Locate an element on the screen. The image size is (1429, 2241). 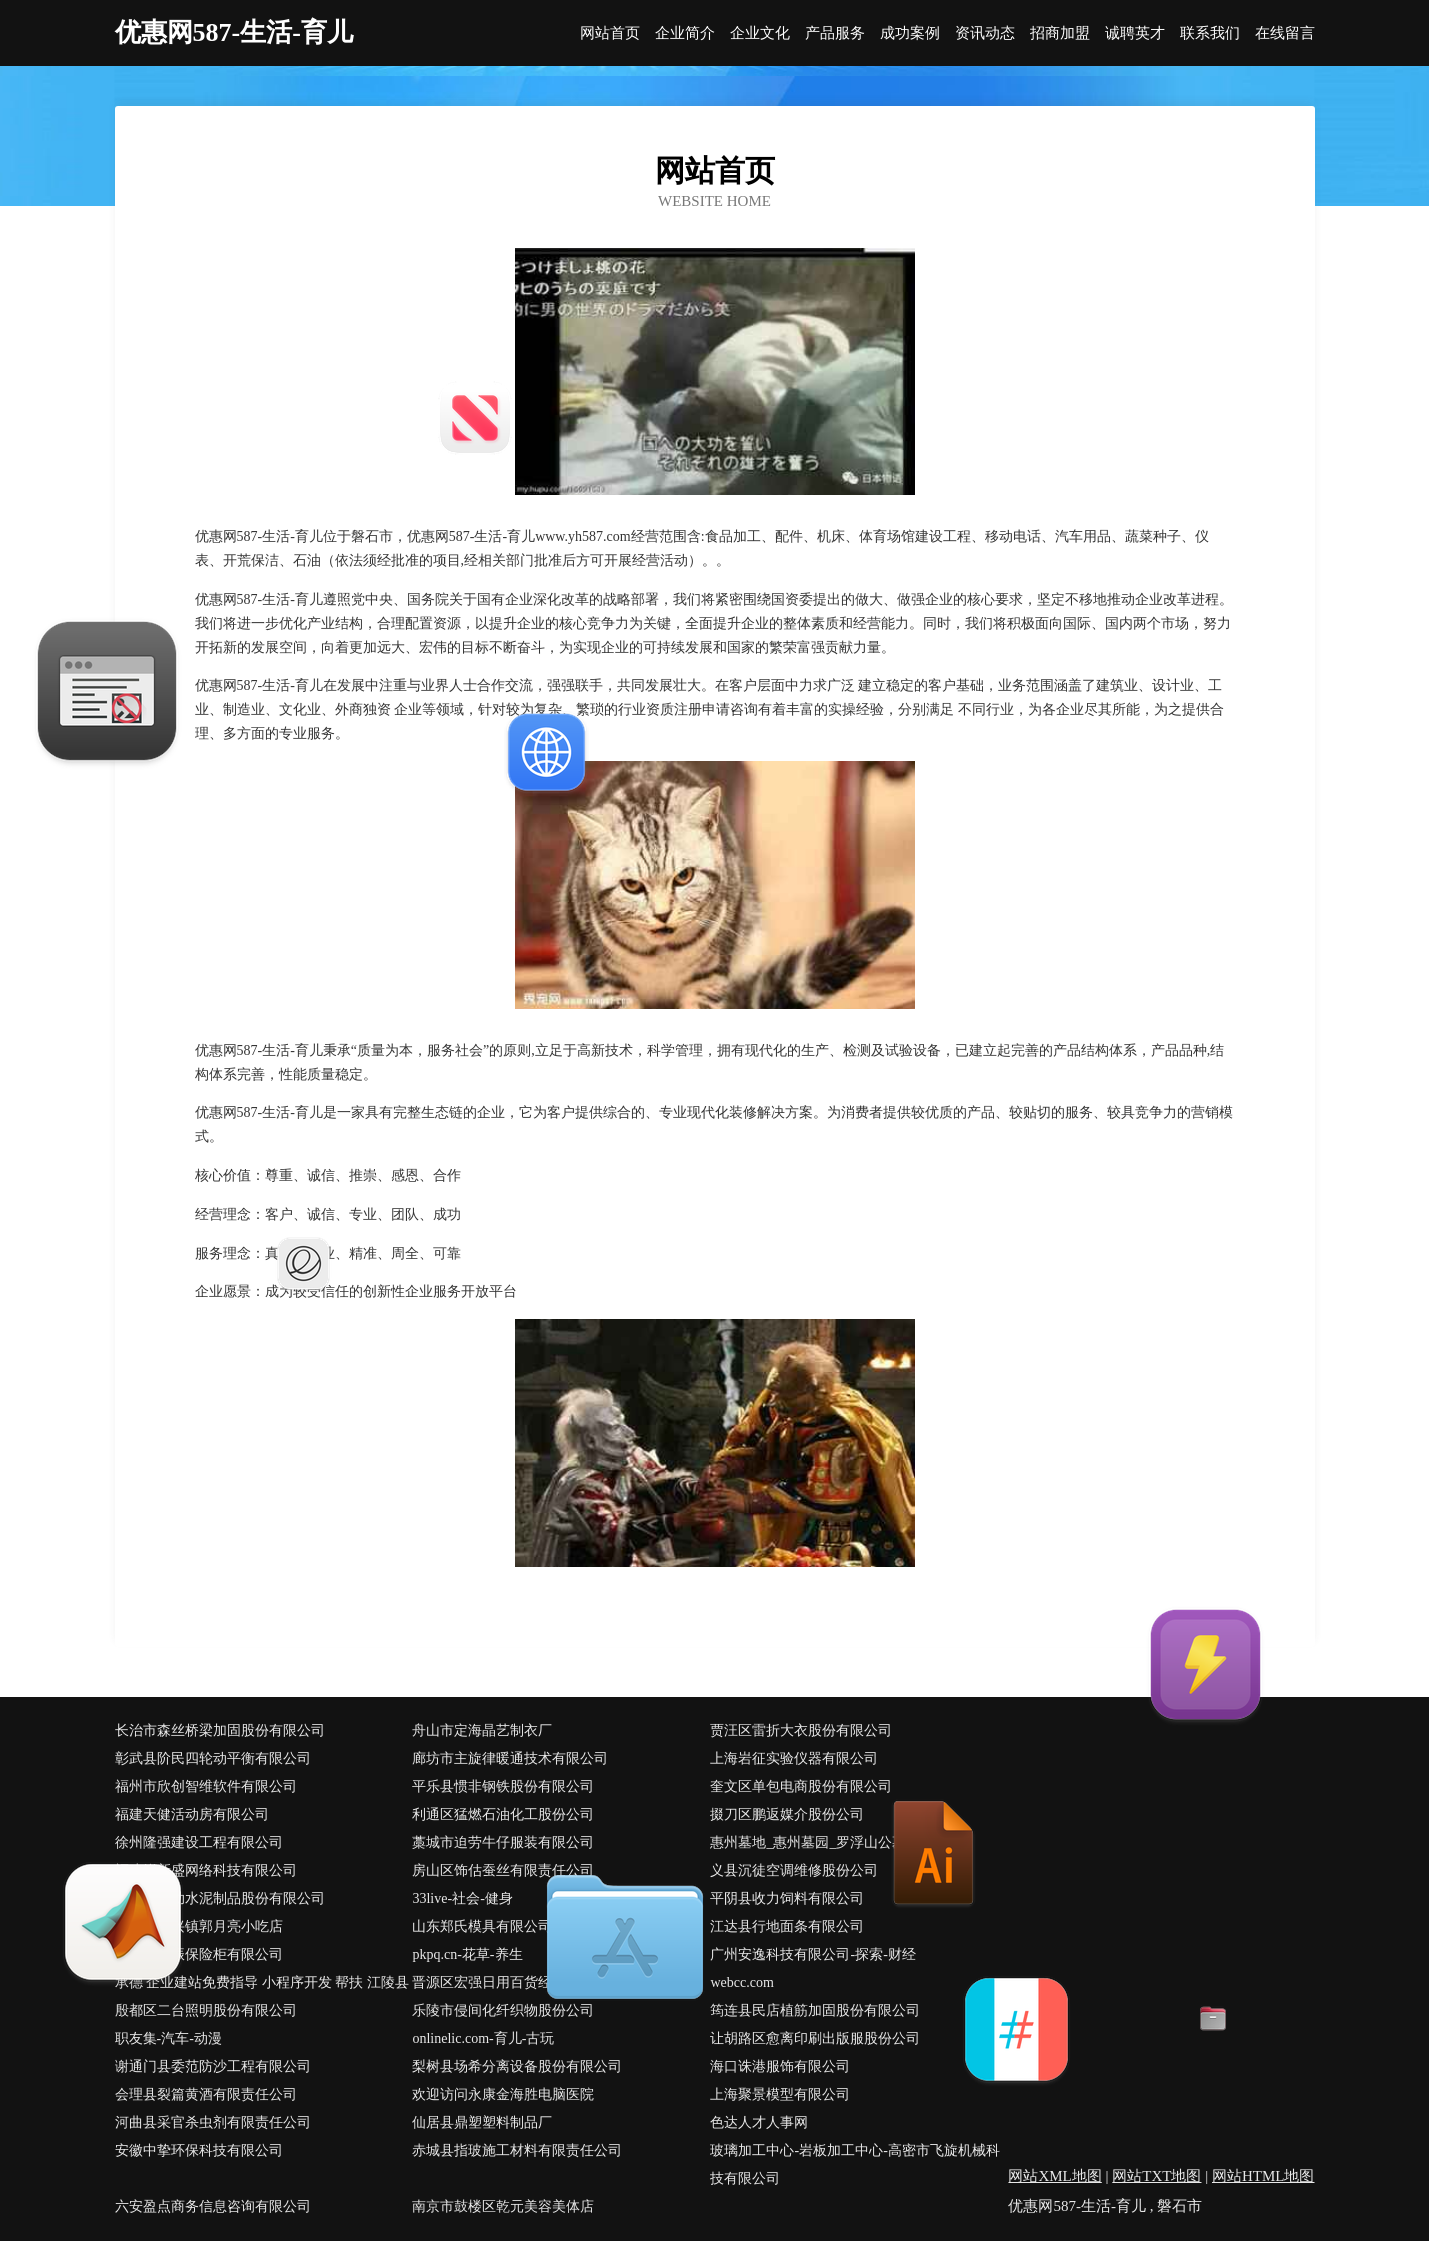
open the Apple News app is located at coordinates (475, 418).